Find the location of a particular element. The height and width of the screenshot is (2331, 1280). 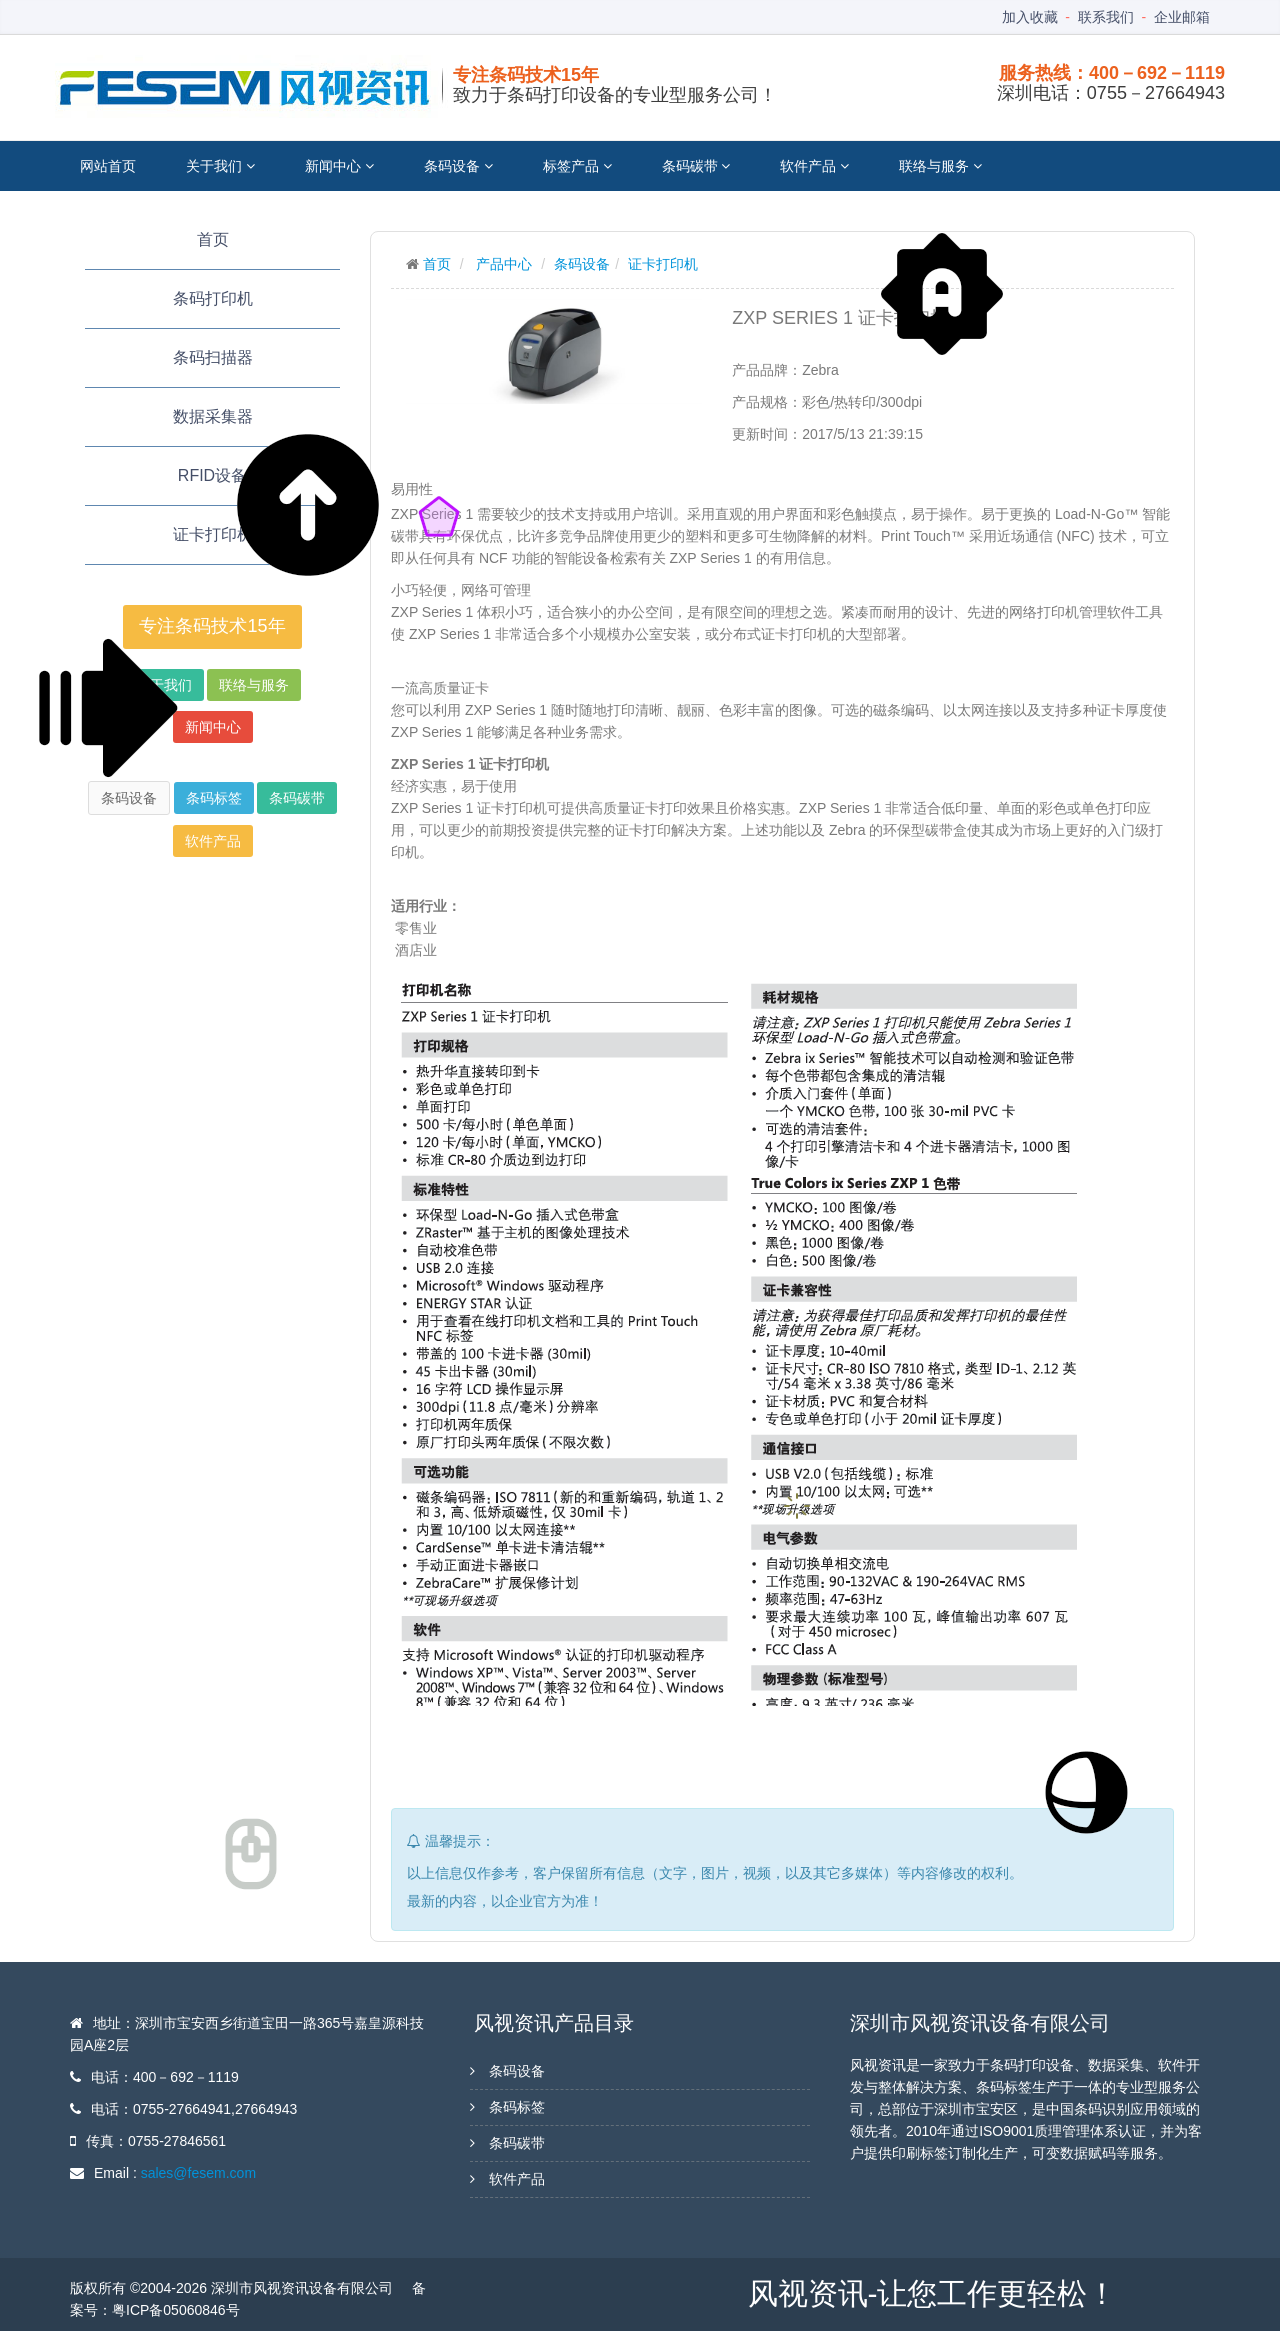

loading content in progress is located at coordinates (797, 1506).